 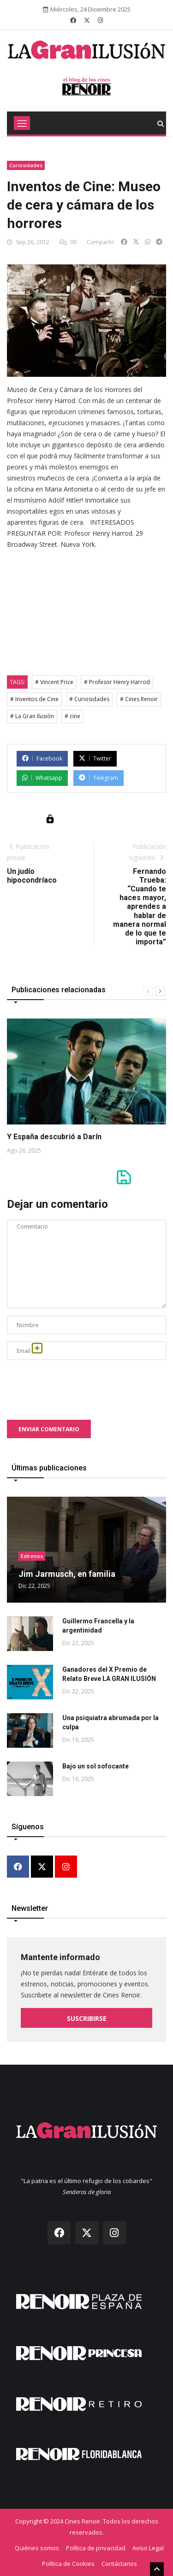 I want to click on save current file or document, so click(x=124, y=1177).